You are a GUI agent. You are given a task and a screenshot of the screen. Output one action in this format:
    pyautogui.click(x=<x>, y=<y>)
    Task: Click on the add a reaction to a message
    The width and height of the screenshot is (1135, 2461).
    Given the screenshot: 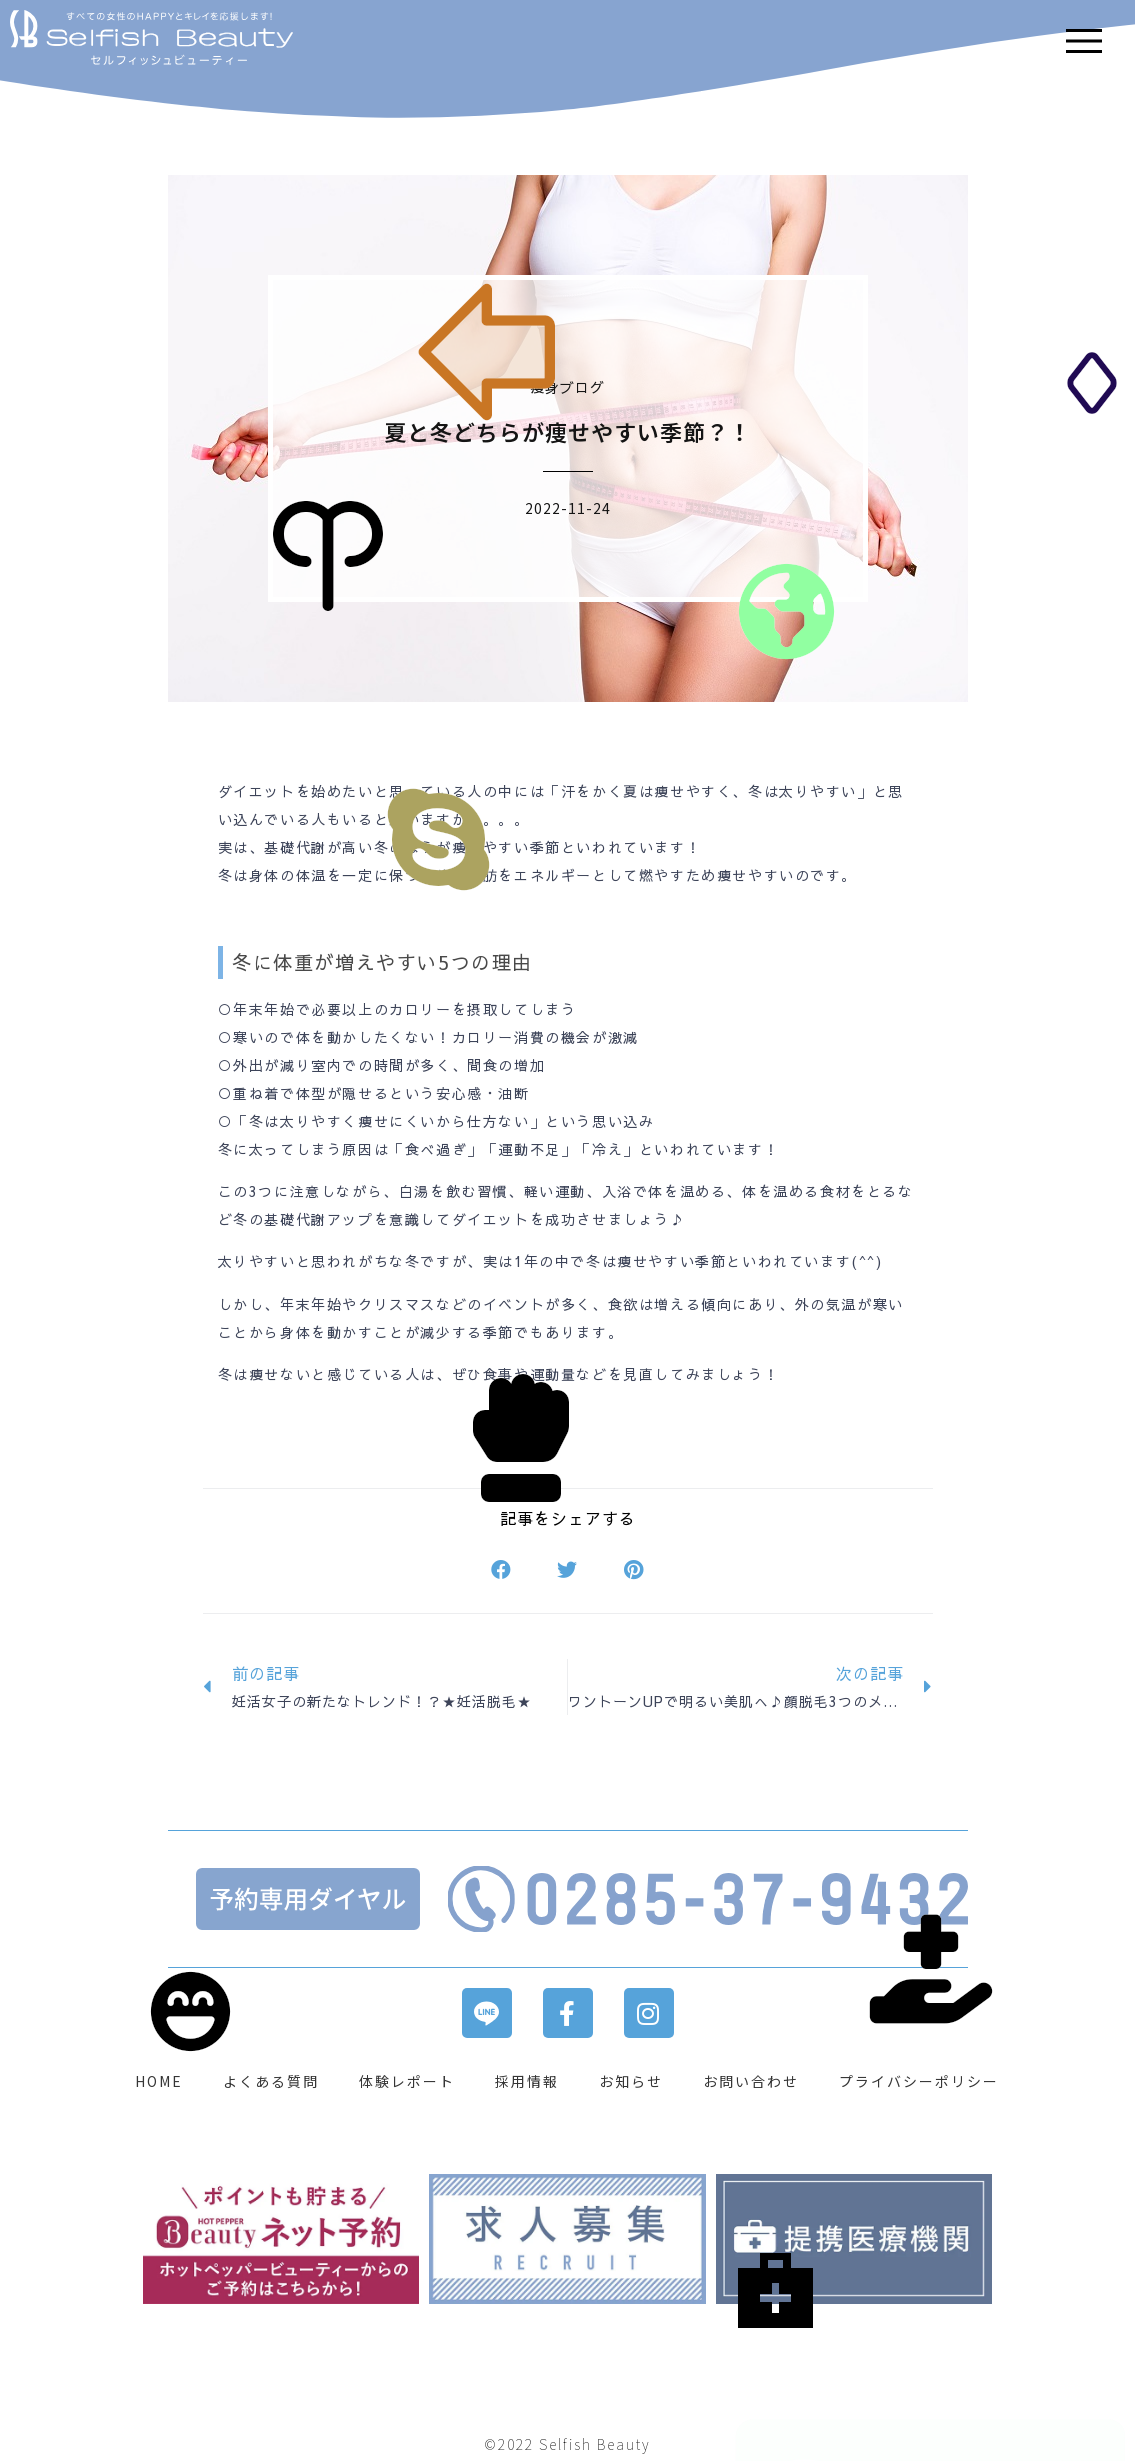 What is the action you would take?
    pyautogui.click(x=190, y=2011)
    